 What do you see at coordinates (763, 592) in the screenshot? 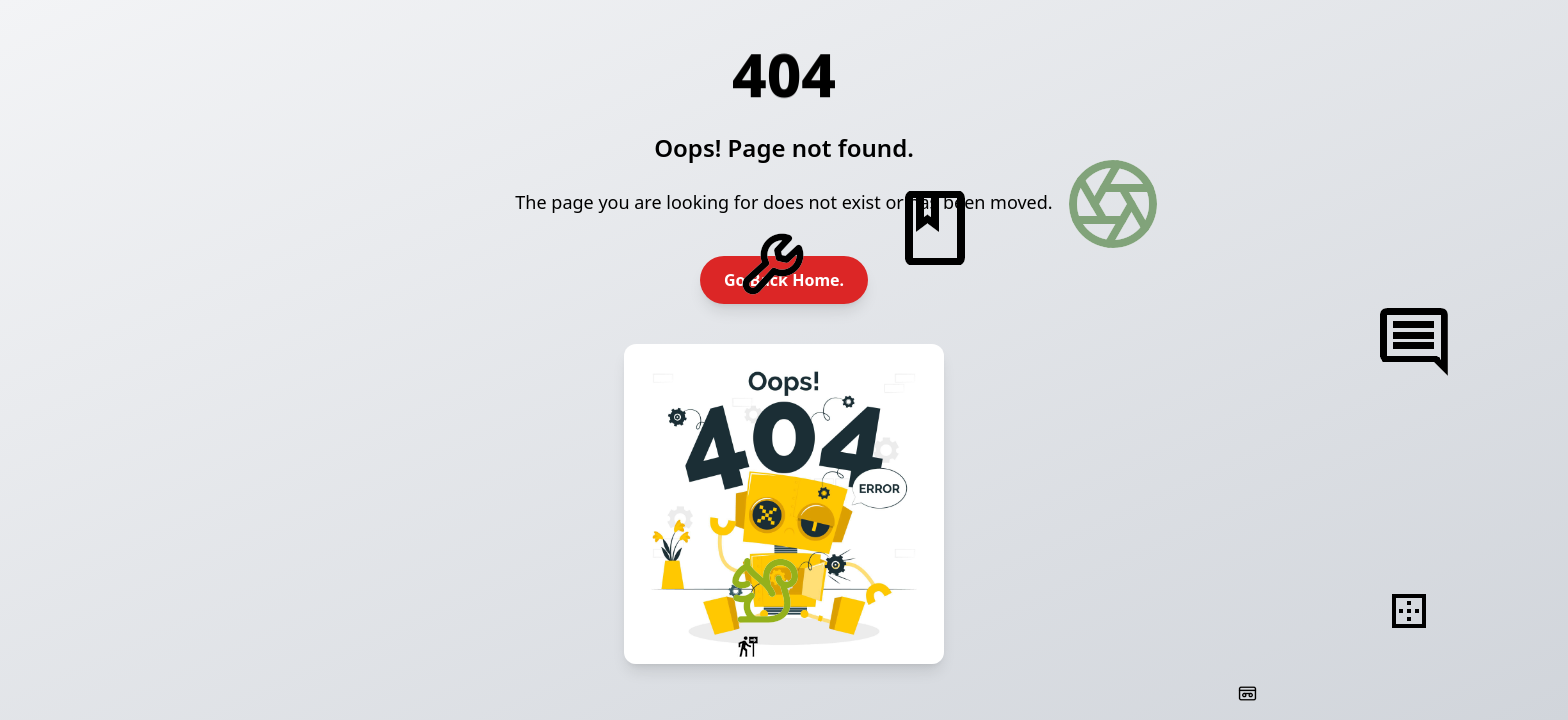
I see `view stashed or cached content` at bounding box center [763, 592].